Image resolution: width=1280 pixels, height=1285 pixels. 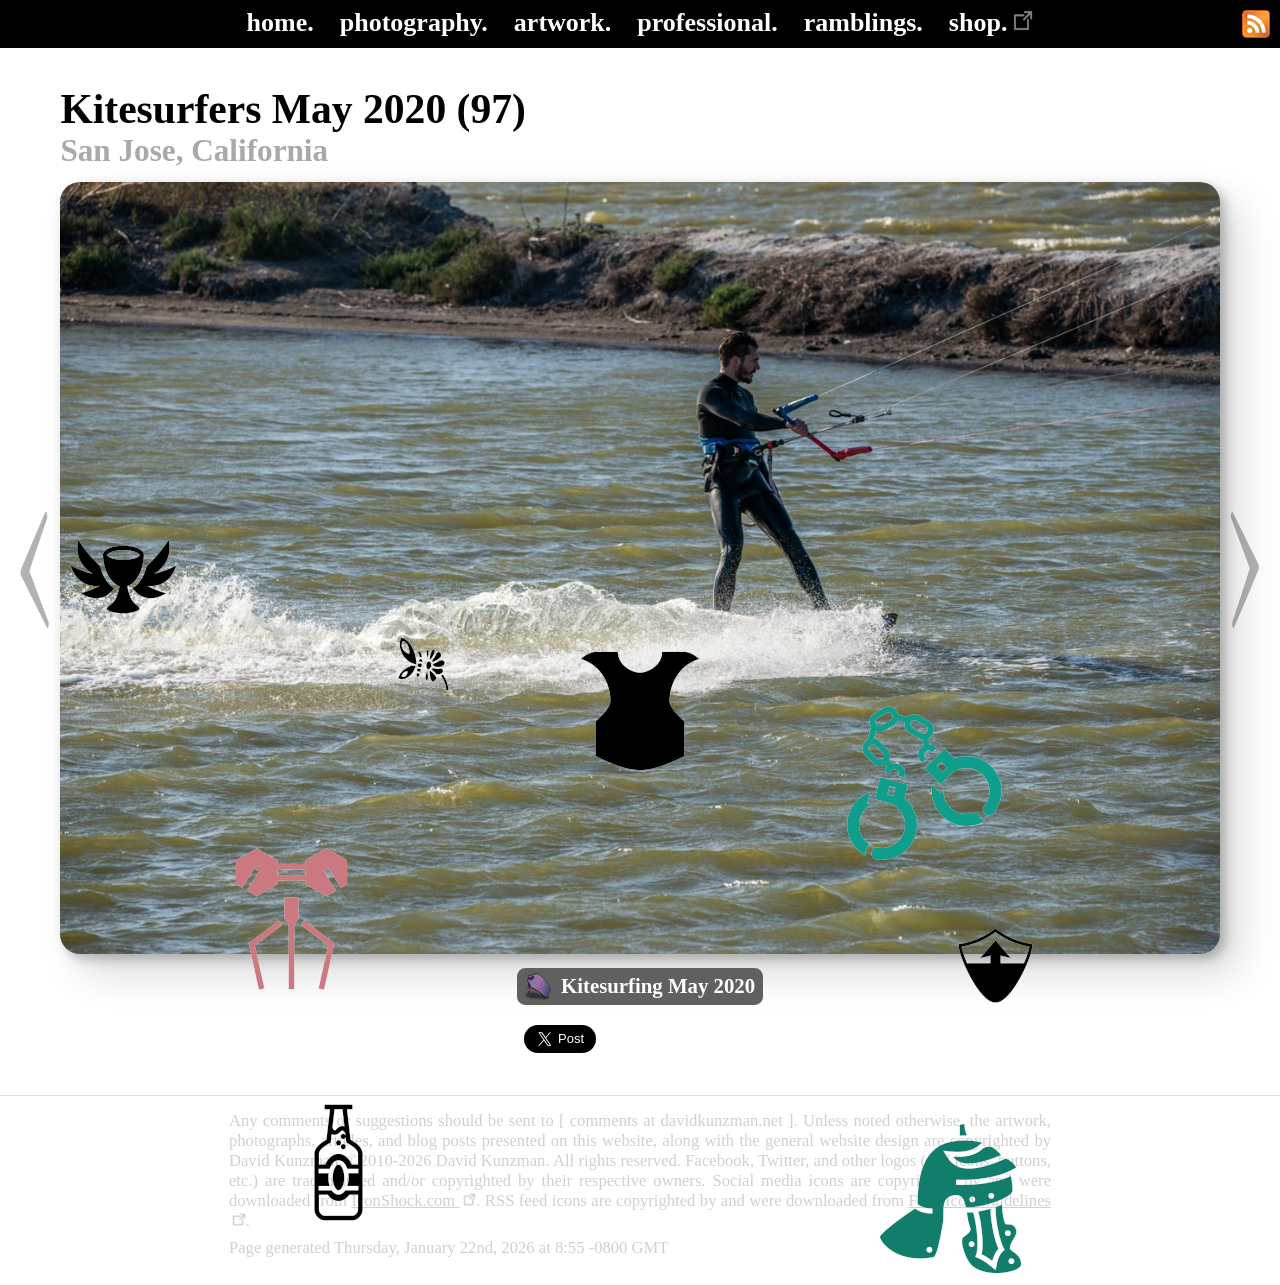 What do you see at coordinates (123, 574) in the screenshot?
I see `view legendary or rare item details` at bounding box center [123, 574].